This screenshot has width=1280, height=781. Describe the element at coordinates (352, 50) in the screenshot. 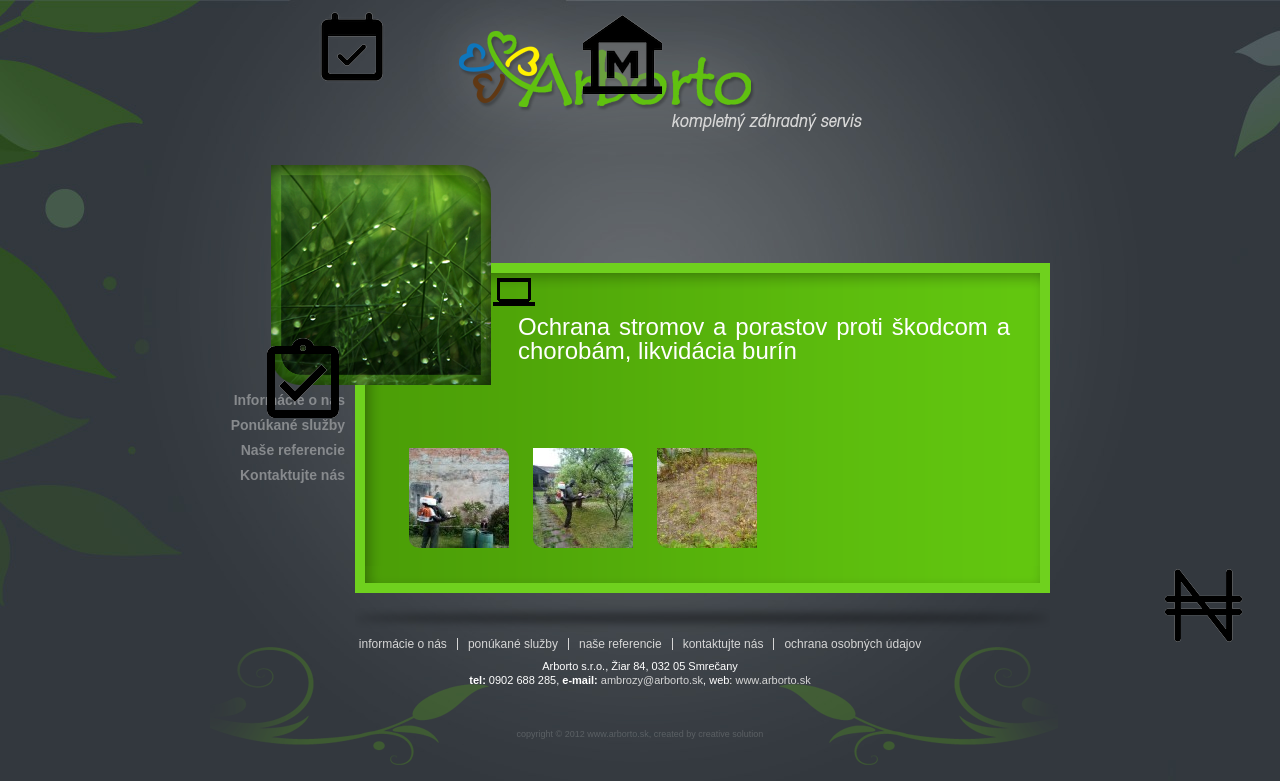

I see `confirmed calendar event` at that location.